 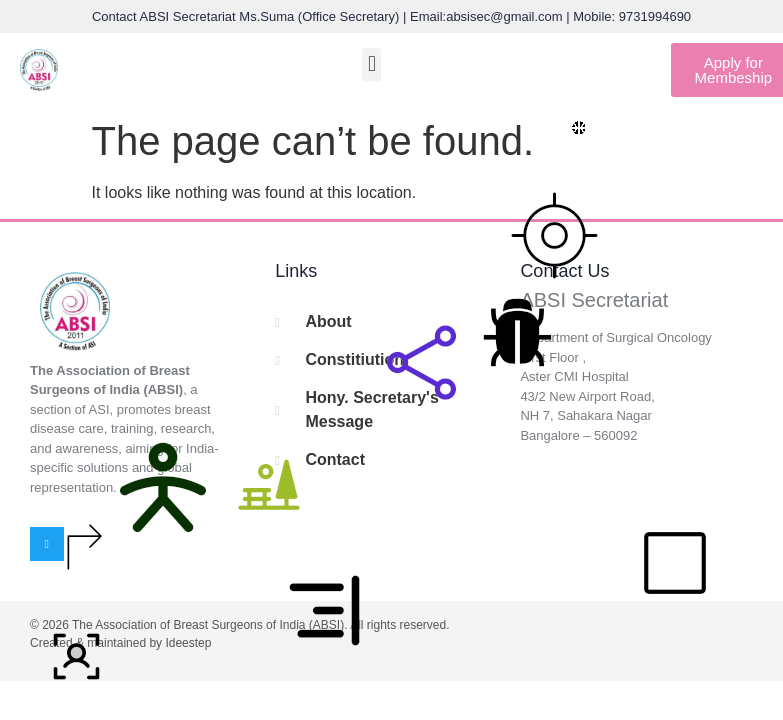 I want to click on access basketball scores or sports content, so click(x=579, y=128).